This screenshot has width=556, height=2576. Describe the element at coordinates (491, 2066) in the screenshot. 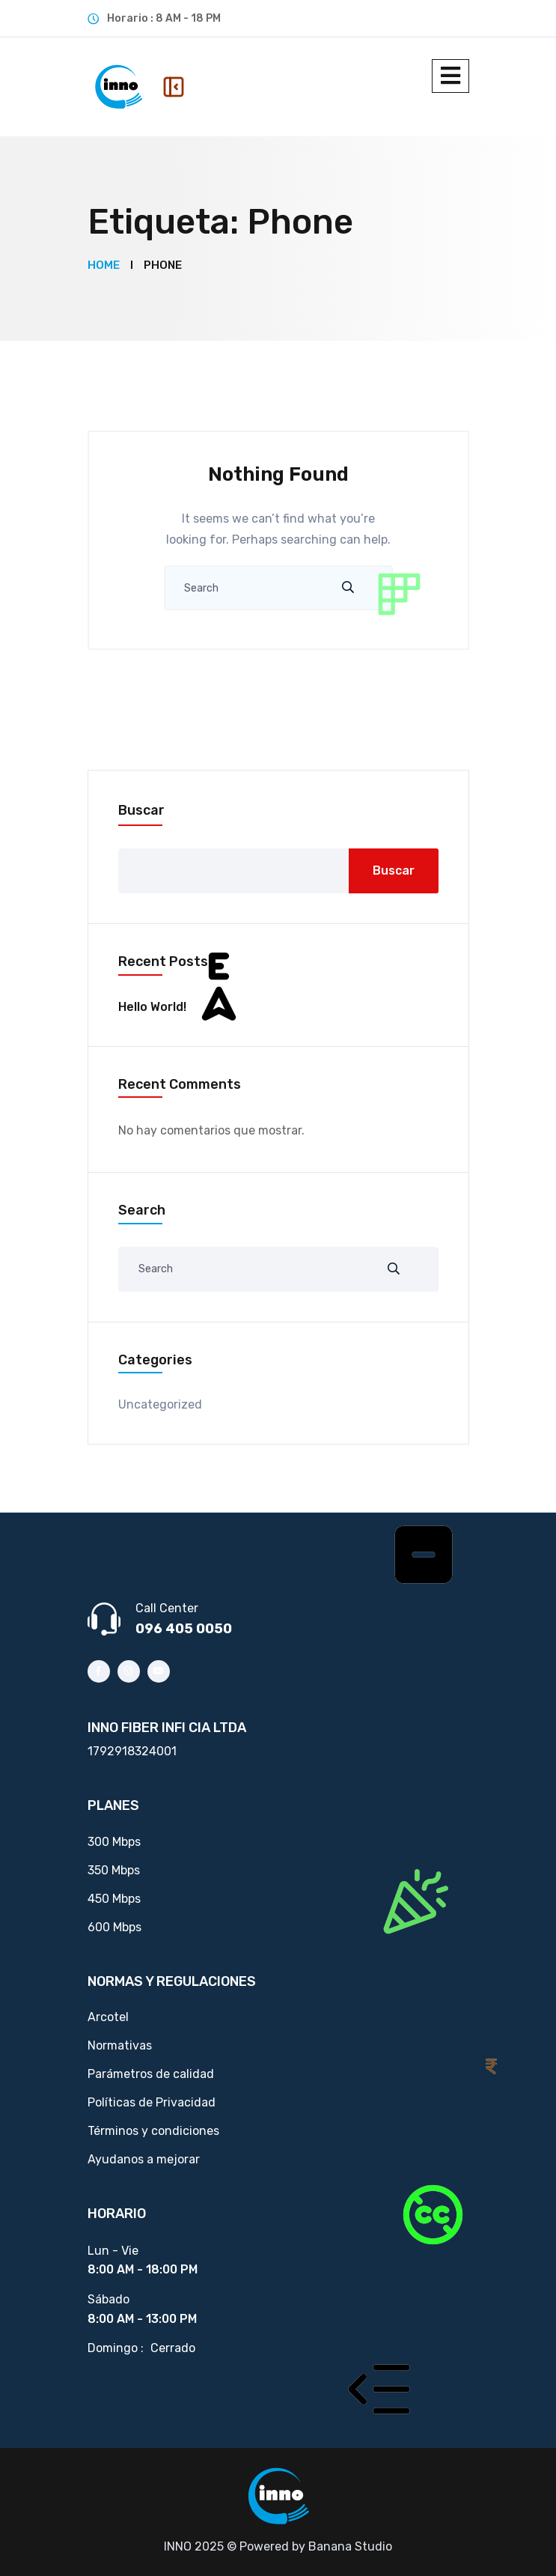

I see `view price in indian rupees` at that location.